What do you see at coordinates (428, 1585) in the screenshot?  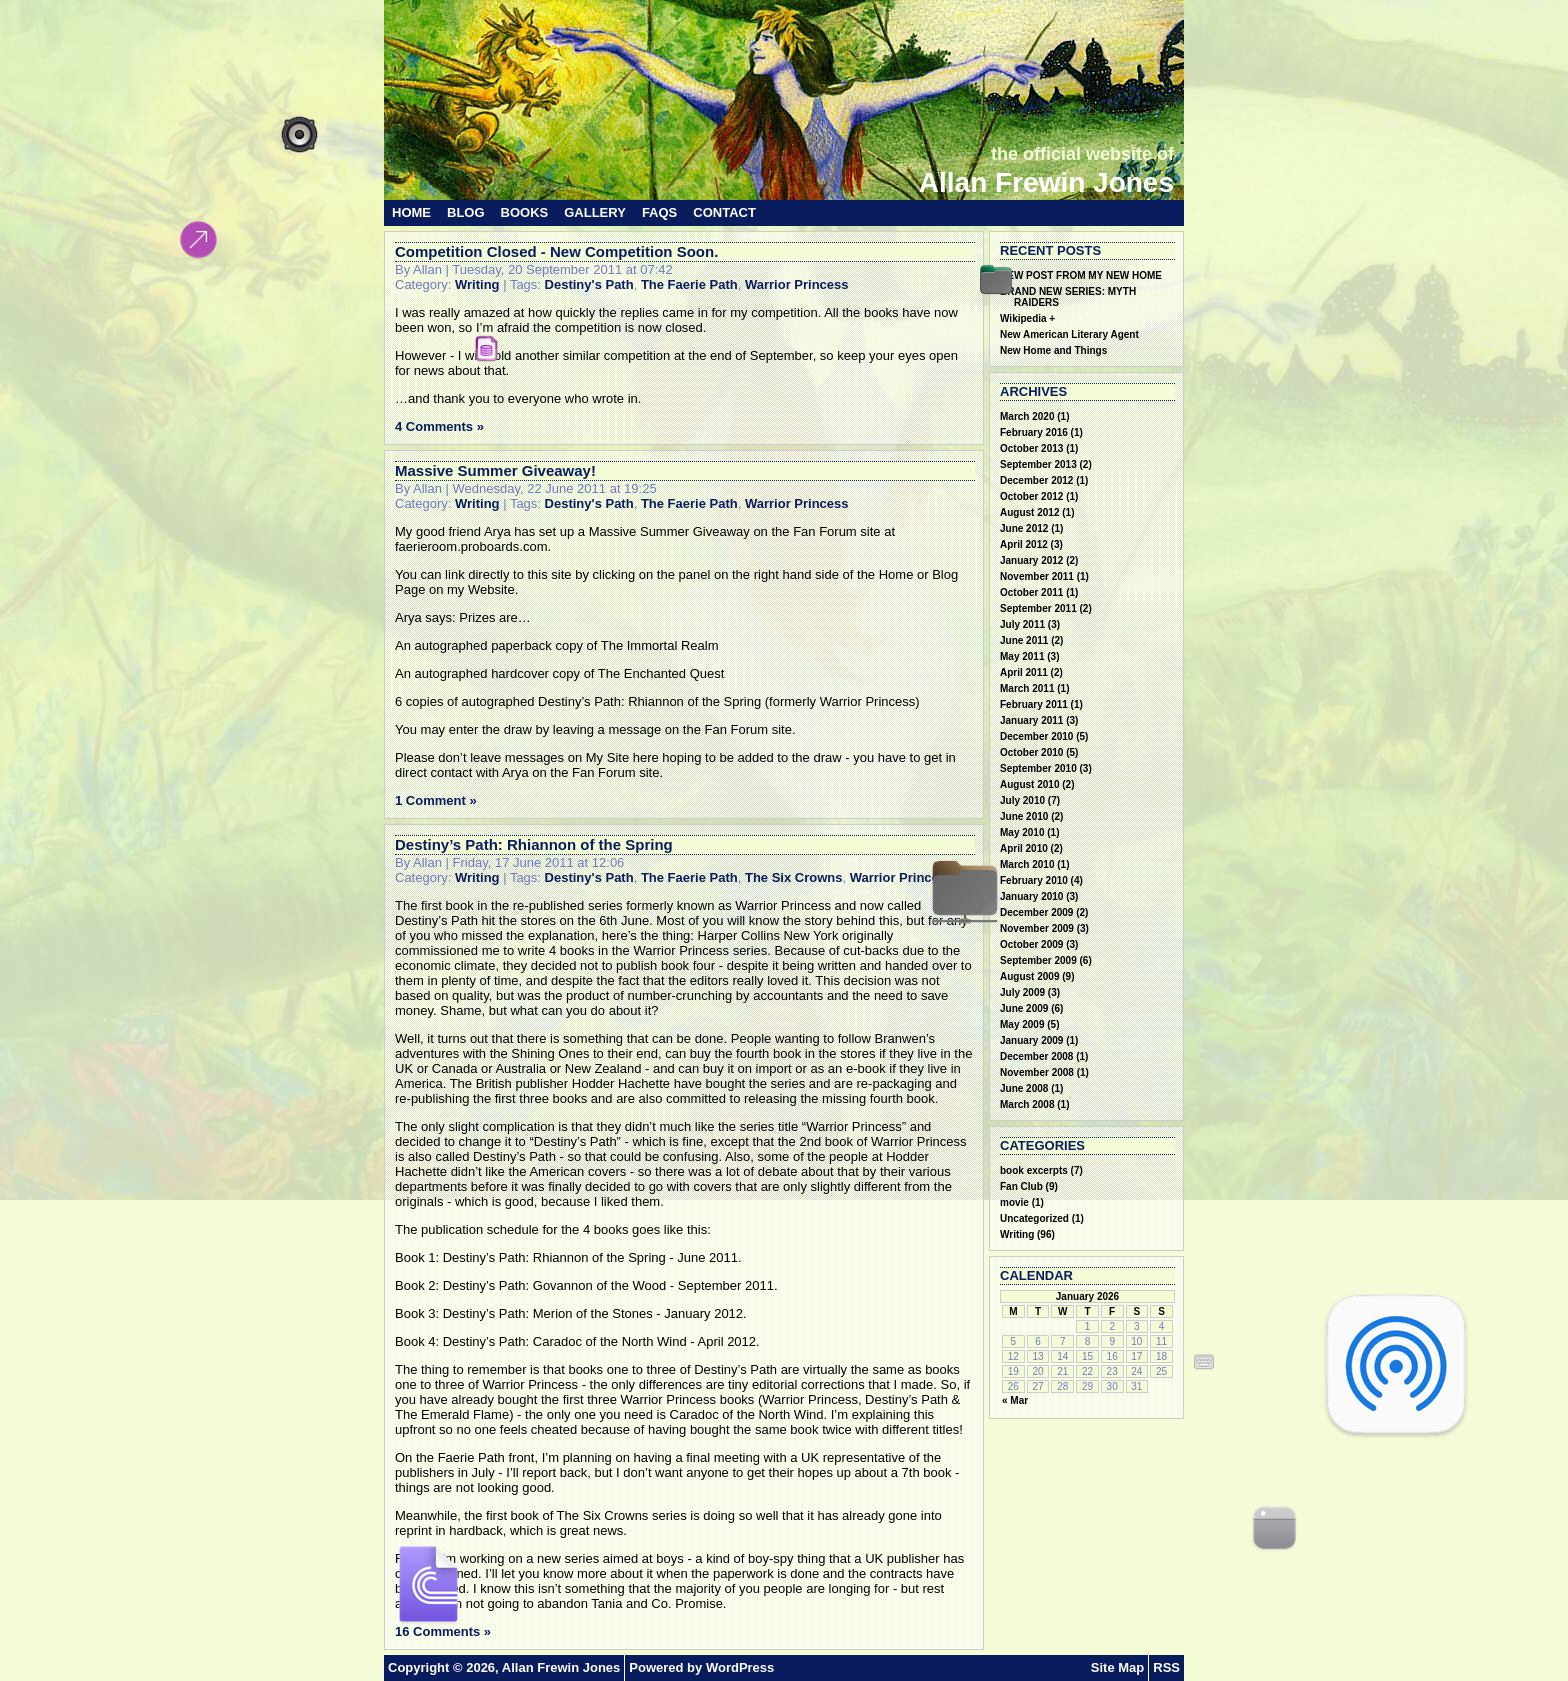 I see `a bittorrent torrent file` at bounding box center [428, 1585].